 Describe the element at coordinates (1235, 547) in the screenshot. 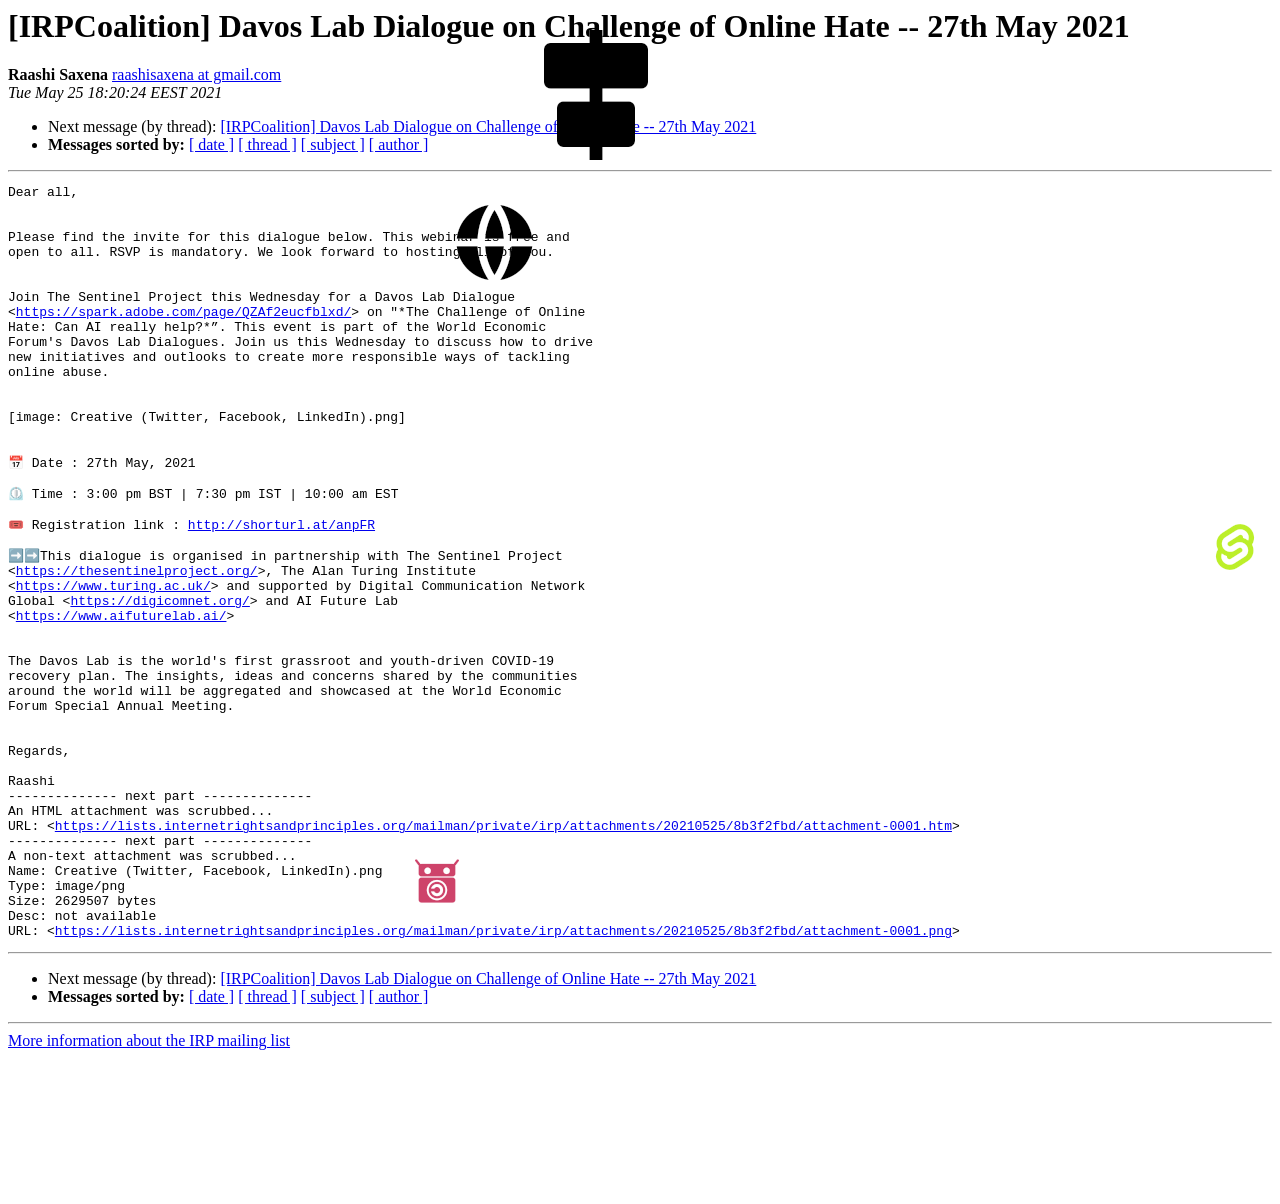

I see `svelte framework logo` at that location.